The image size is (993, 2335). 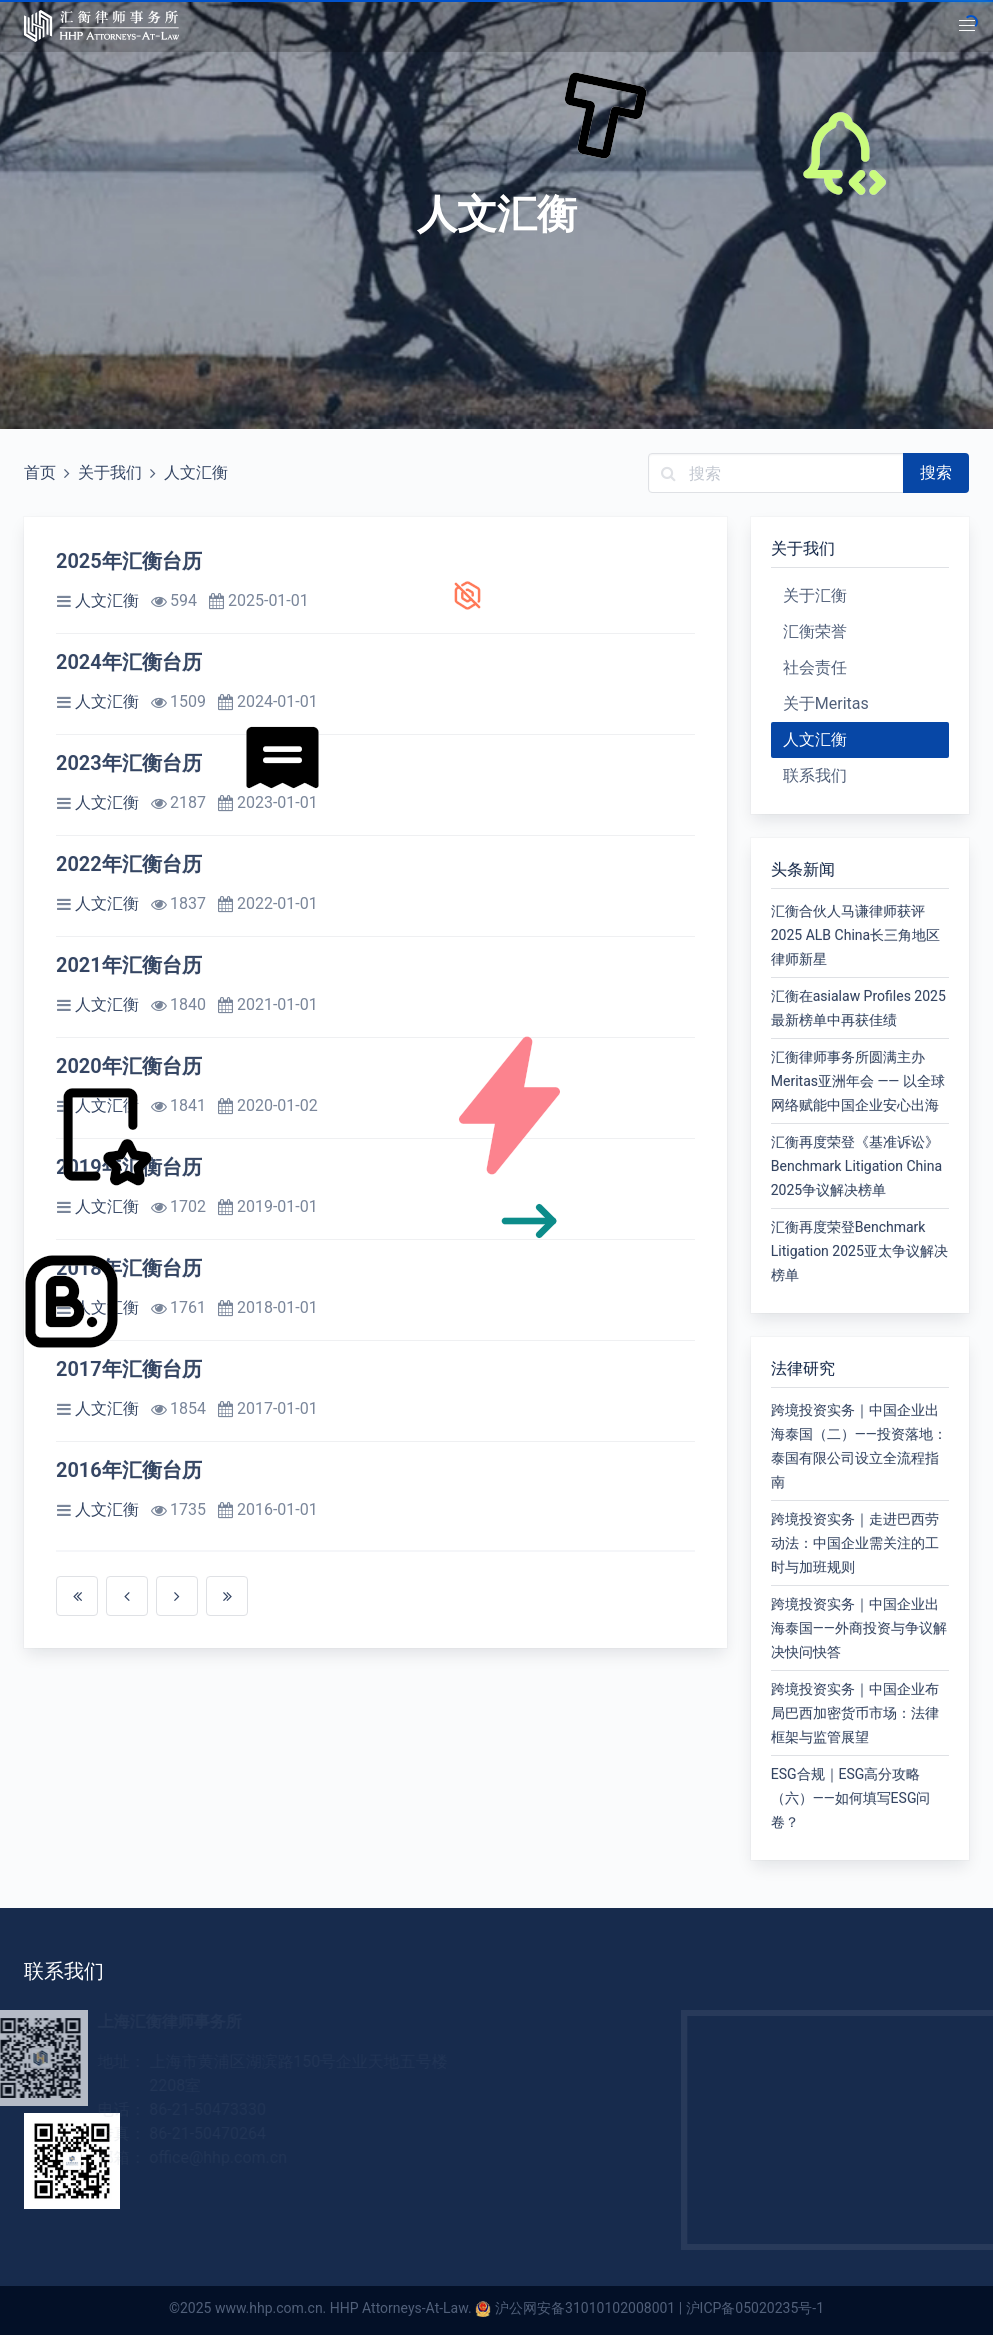 What do you see at coordinates (840, 153) in the screenshot?
I see `configure notification settings via code` at bounding box center [840, 153].